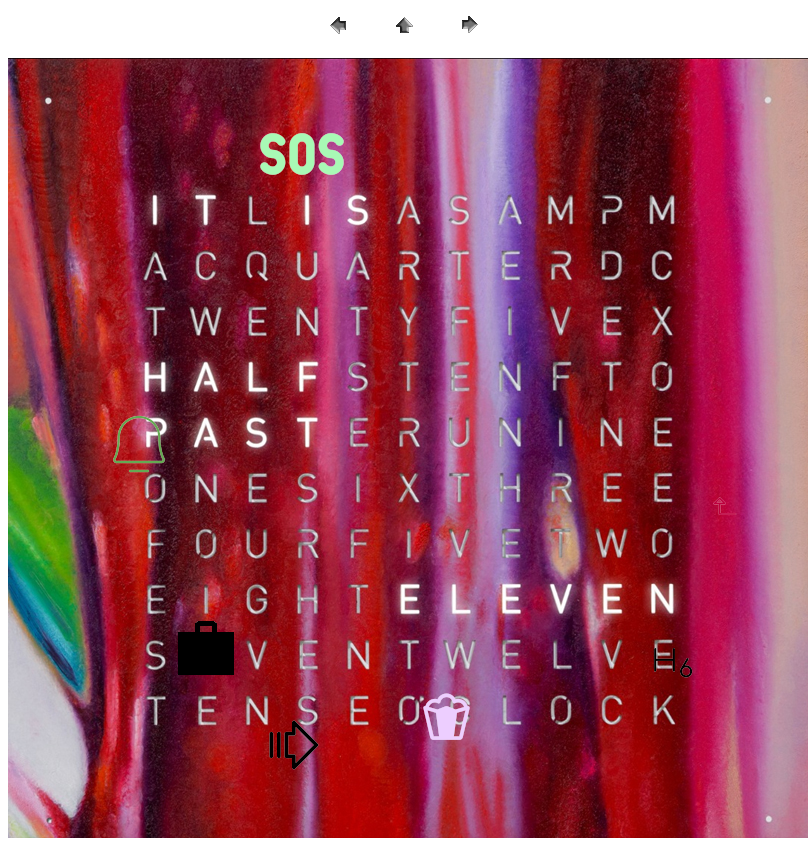 Image resolution: width=808 pixels, height=854 pixels. What do you see at coordinates (302, 154) in the screenshot?
I see `send an emergency distress signal` at bounding box center [302, 154].